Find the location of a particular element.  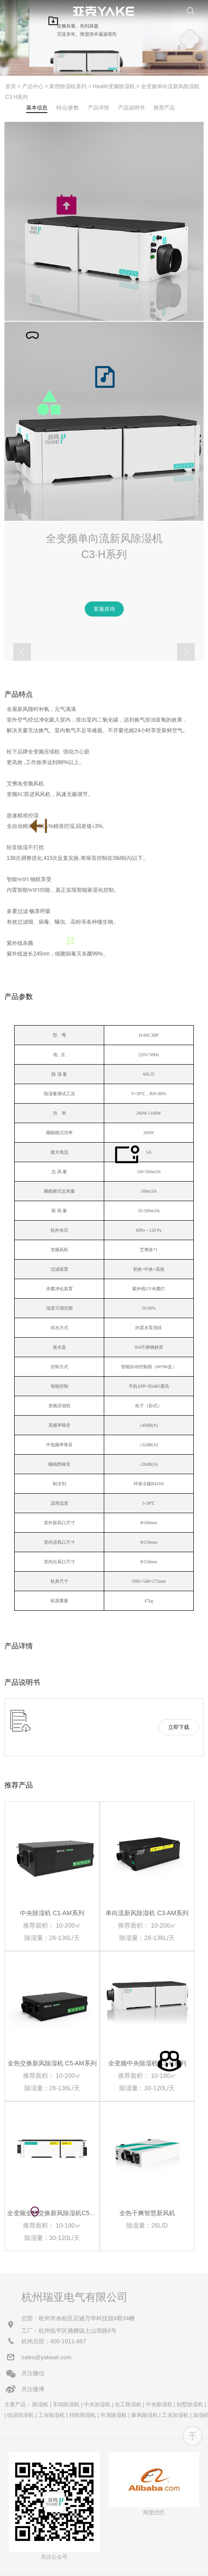

upload image to gallery is located at coordinates (67, 206).